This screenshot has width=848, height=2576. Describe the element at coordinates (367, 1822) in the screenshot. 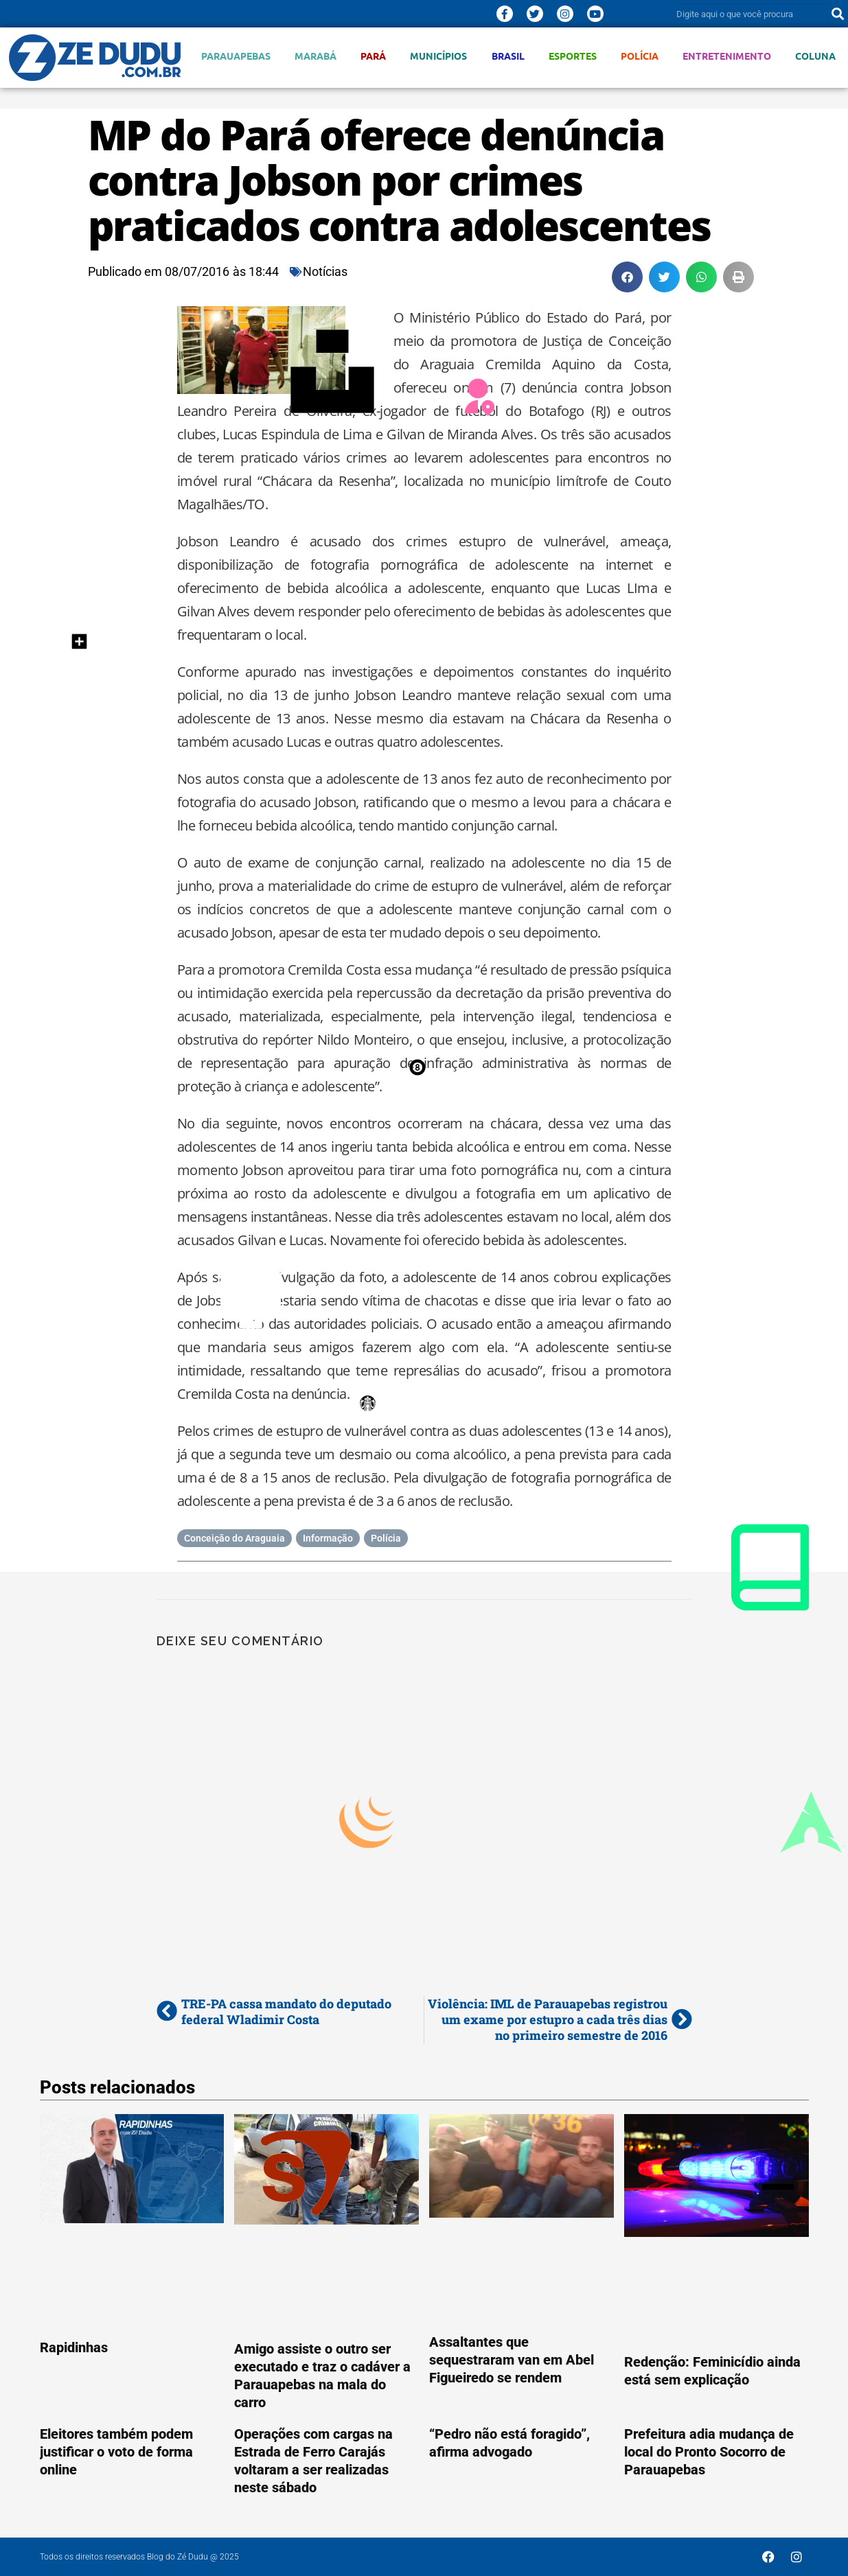

I see `jQuery JavaScript library logo` at that location.